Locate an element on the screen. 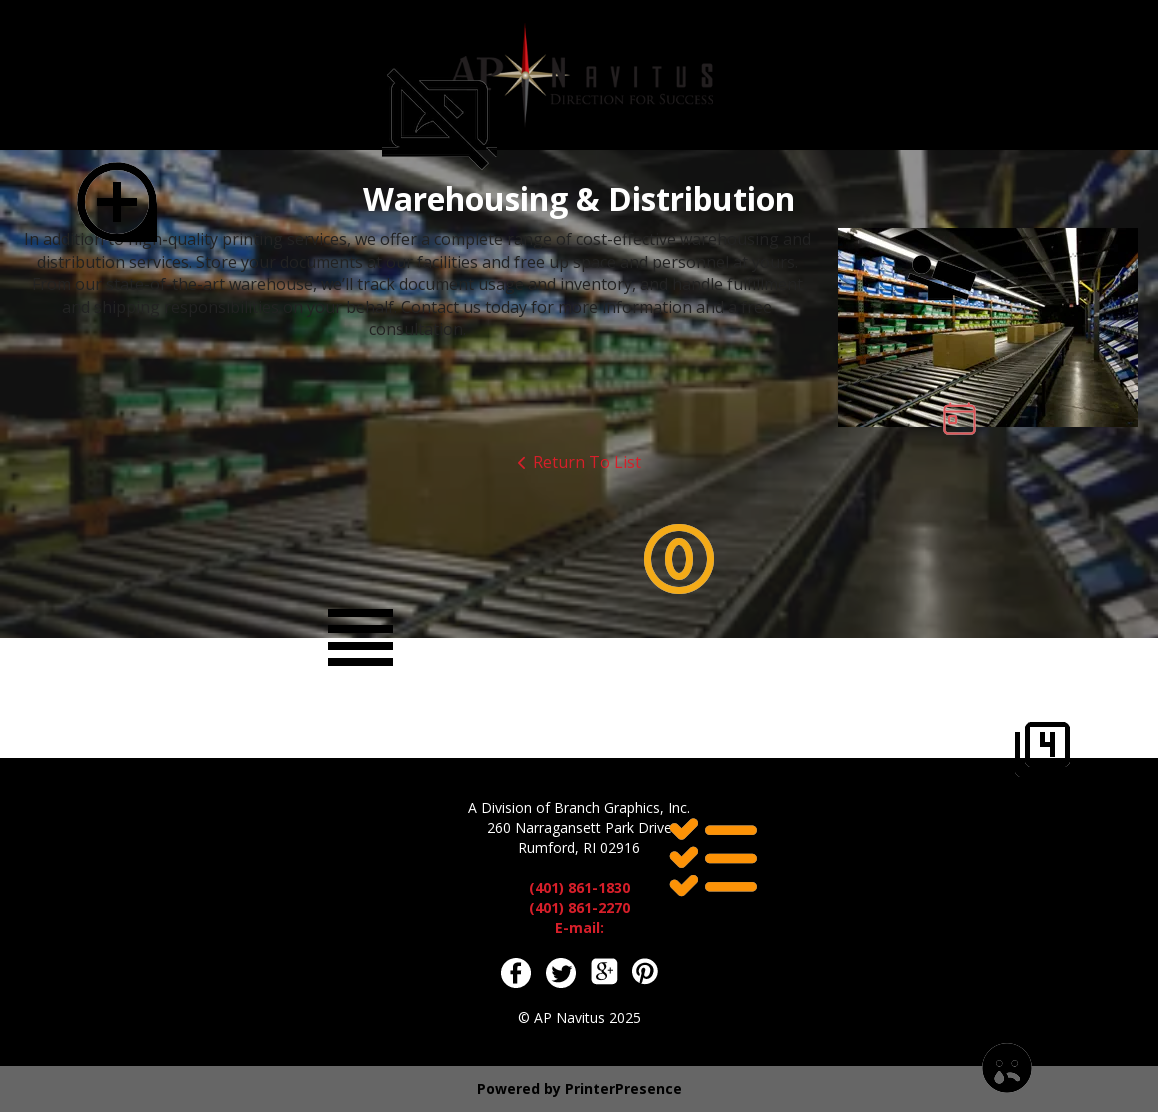  open opera browser is located at coordinates (679, 559).